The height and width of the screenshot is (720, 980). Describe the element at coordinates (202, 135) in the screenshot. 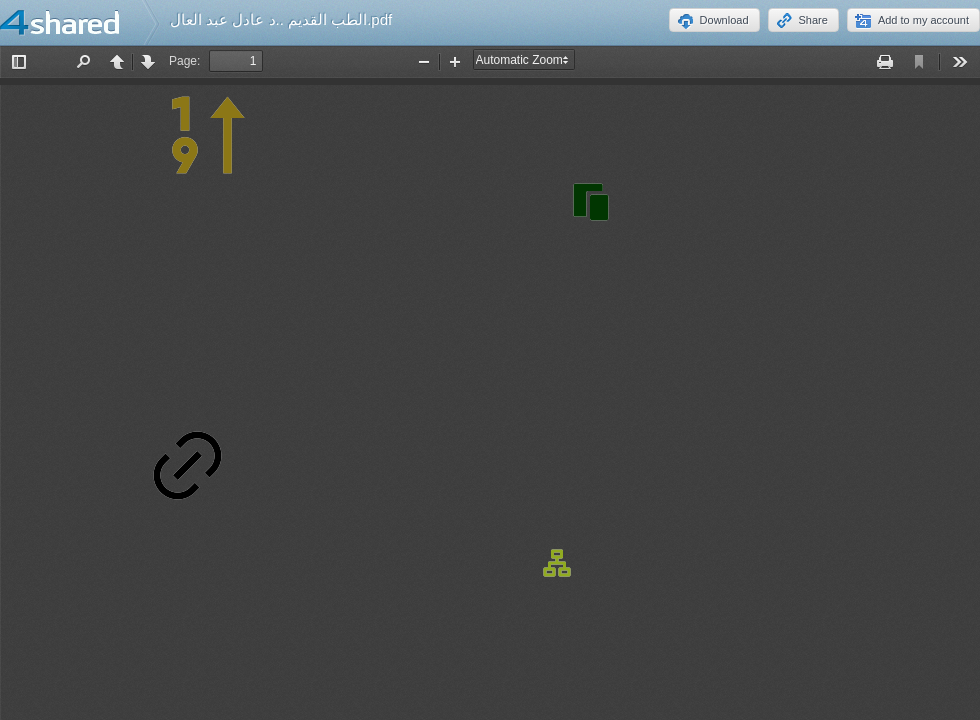

I see `sort numbers in descending order` at that location.